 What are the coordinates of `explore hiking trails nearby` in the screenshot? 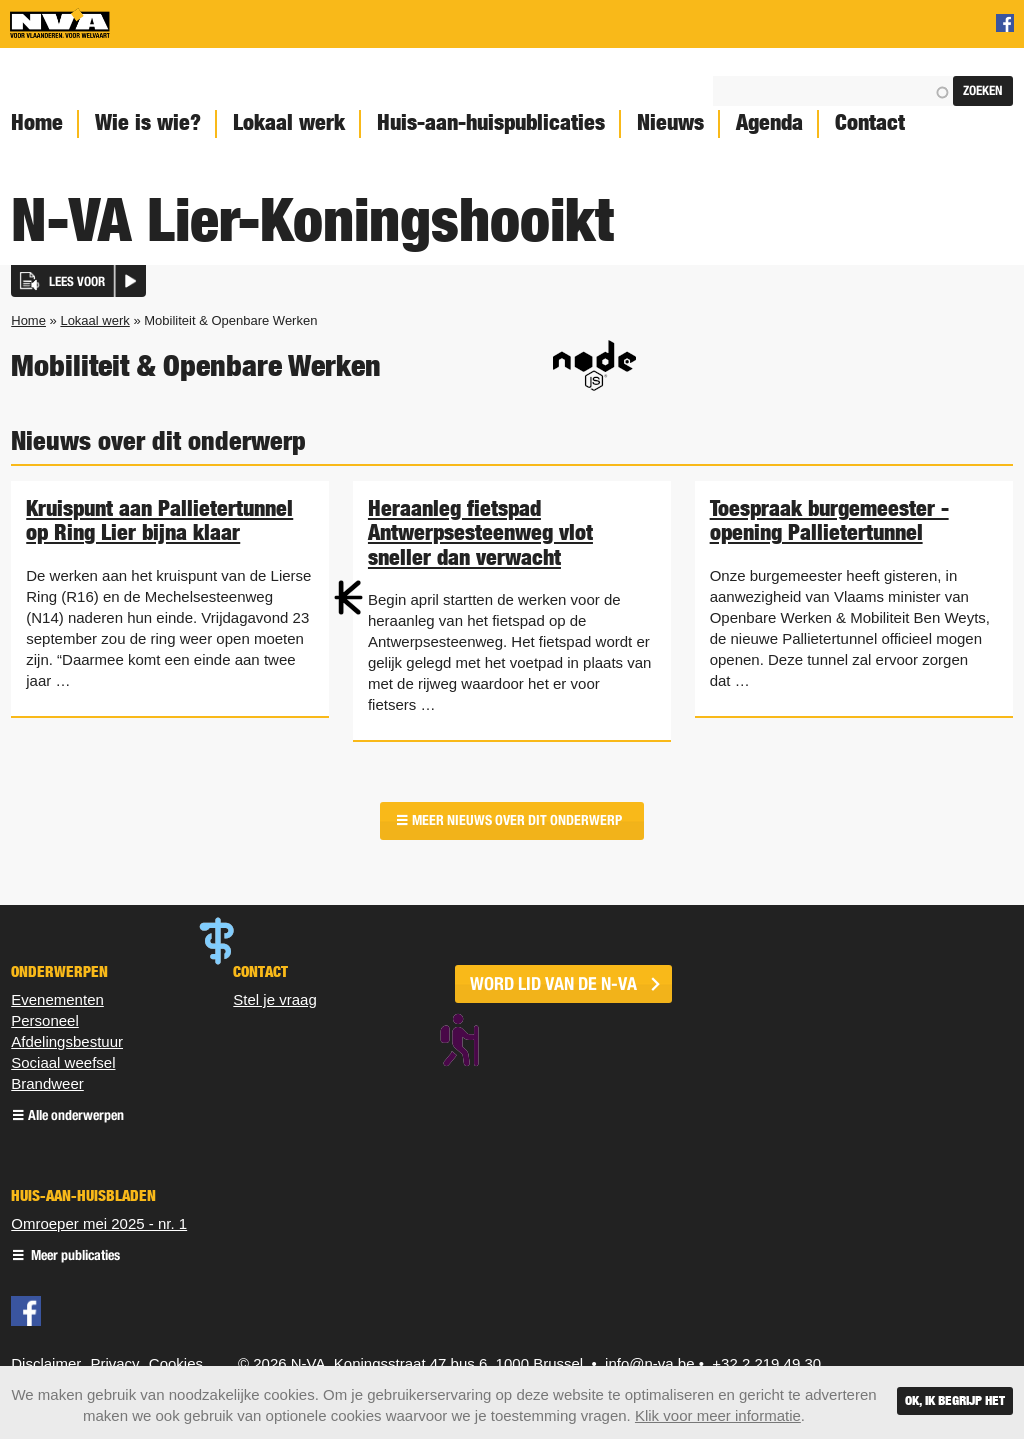 It's located at (461, 1040).